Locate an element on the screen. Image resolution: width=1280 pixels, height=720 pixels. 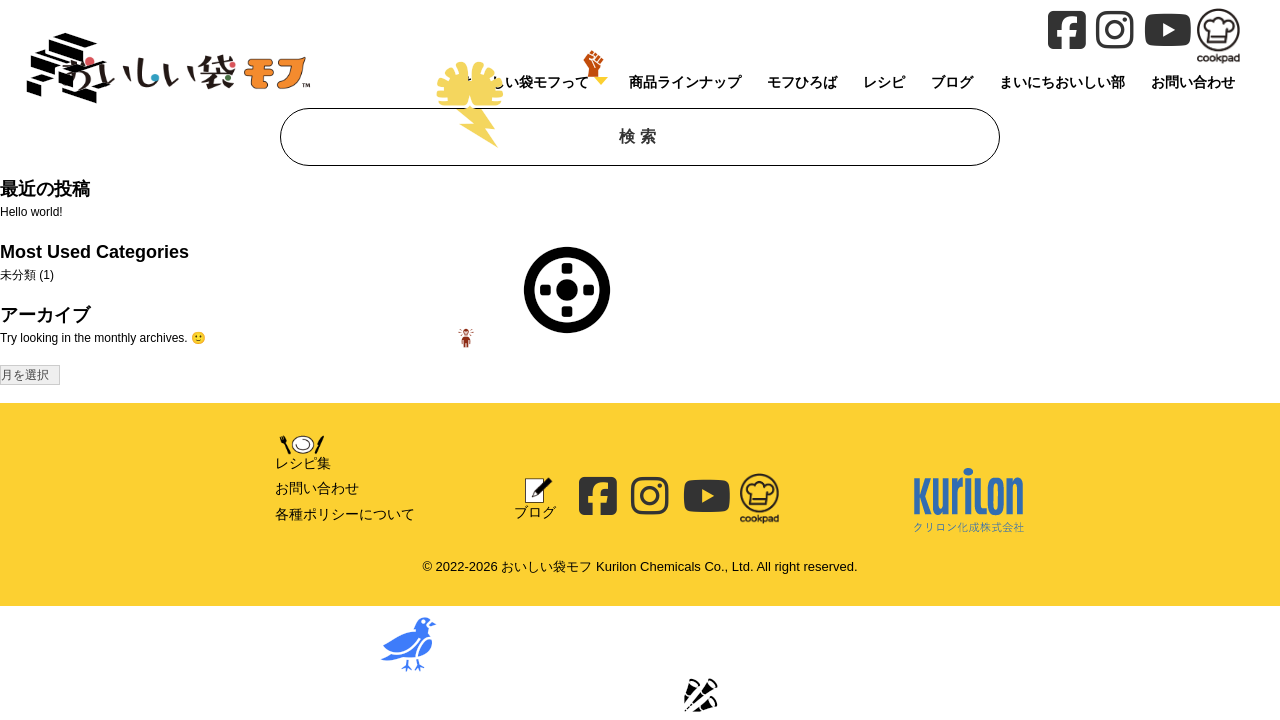
indicates a target or objective marker is located at coordinates (567, 290).